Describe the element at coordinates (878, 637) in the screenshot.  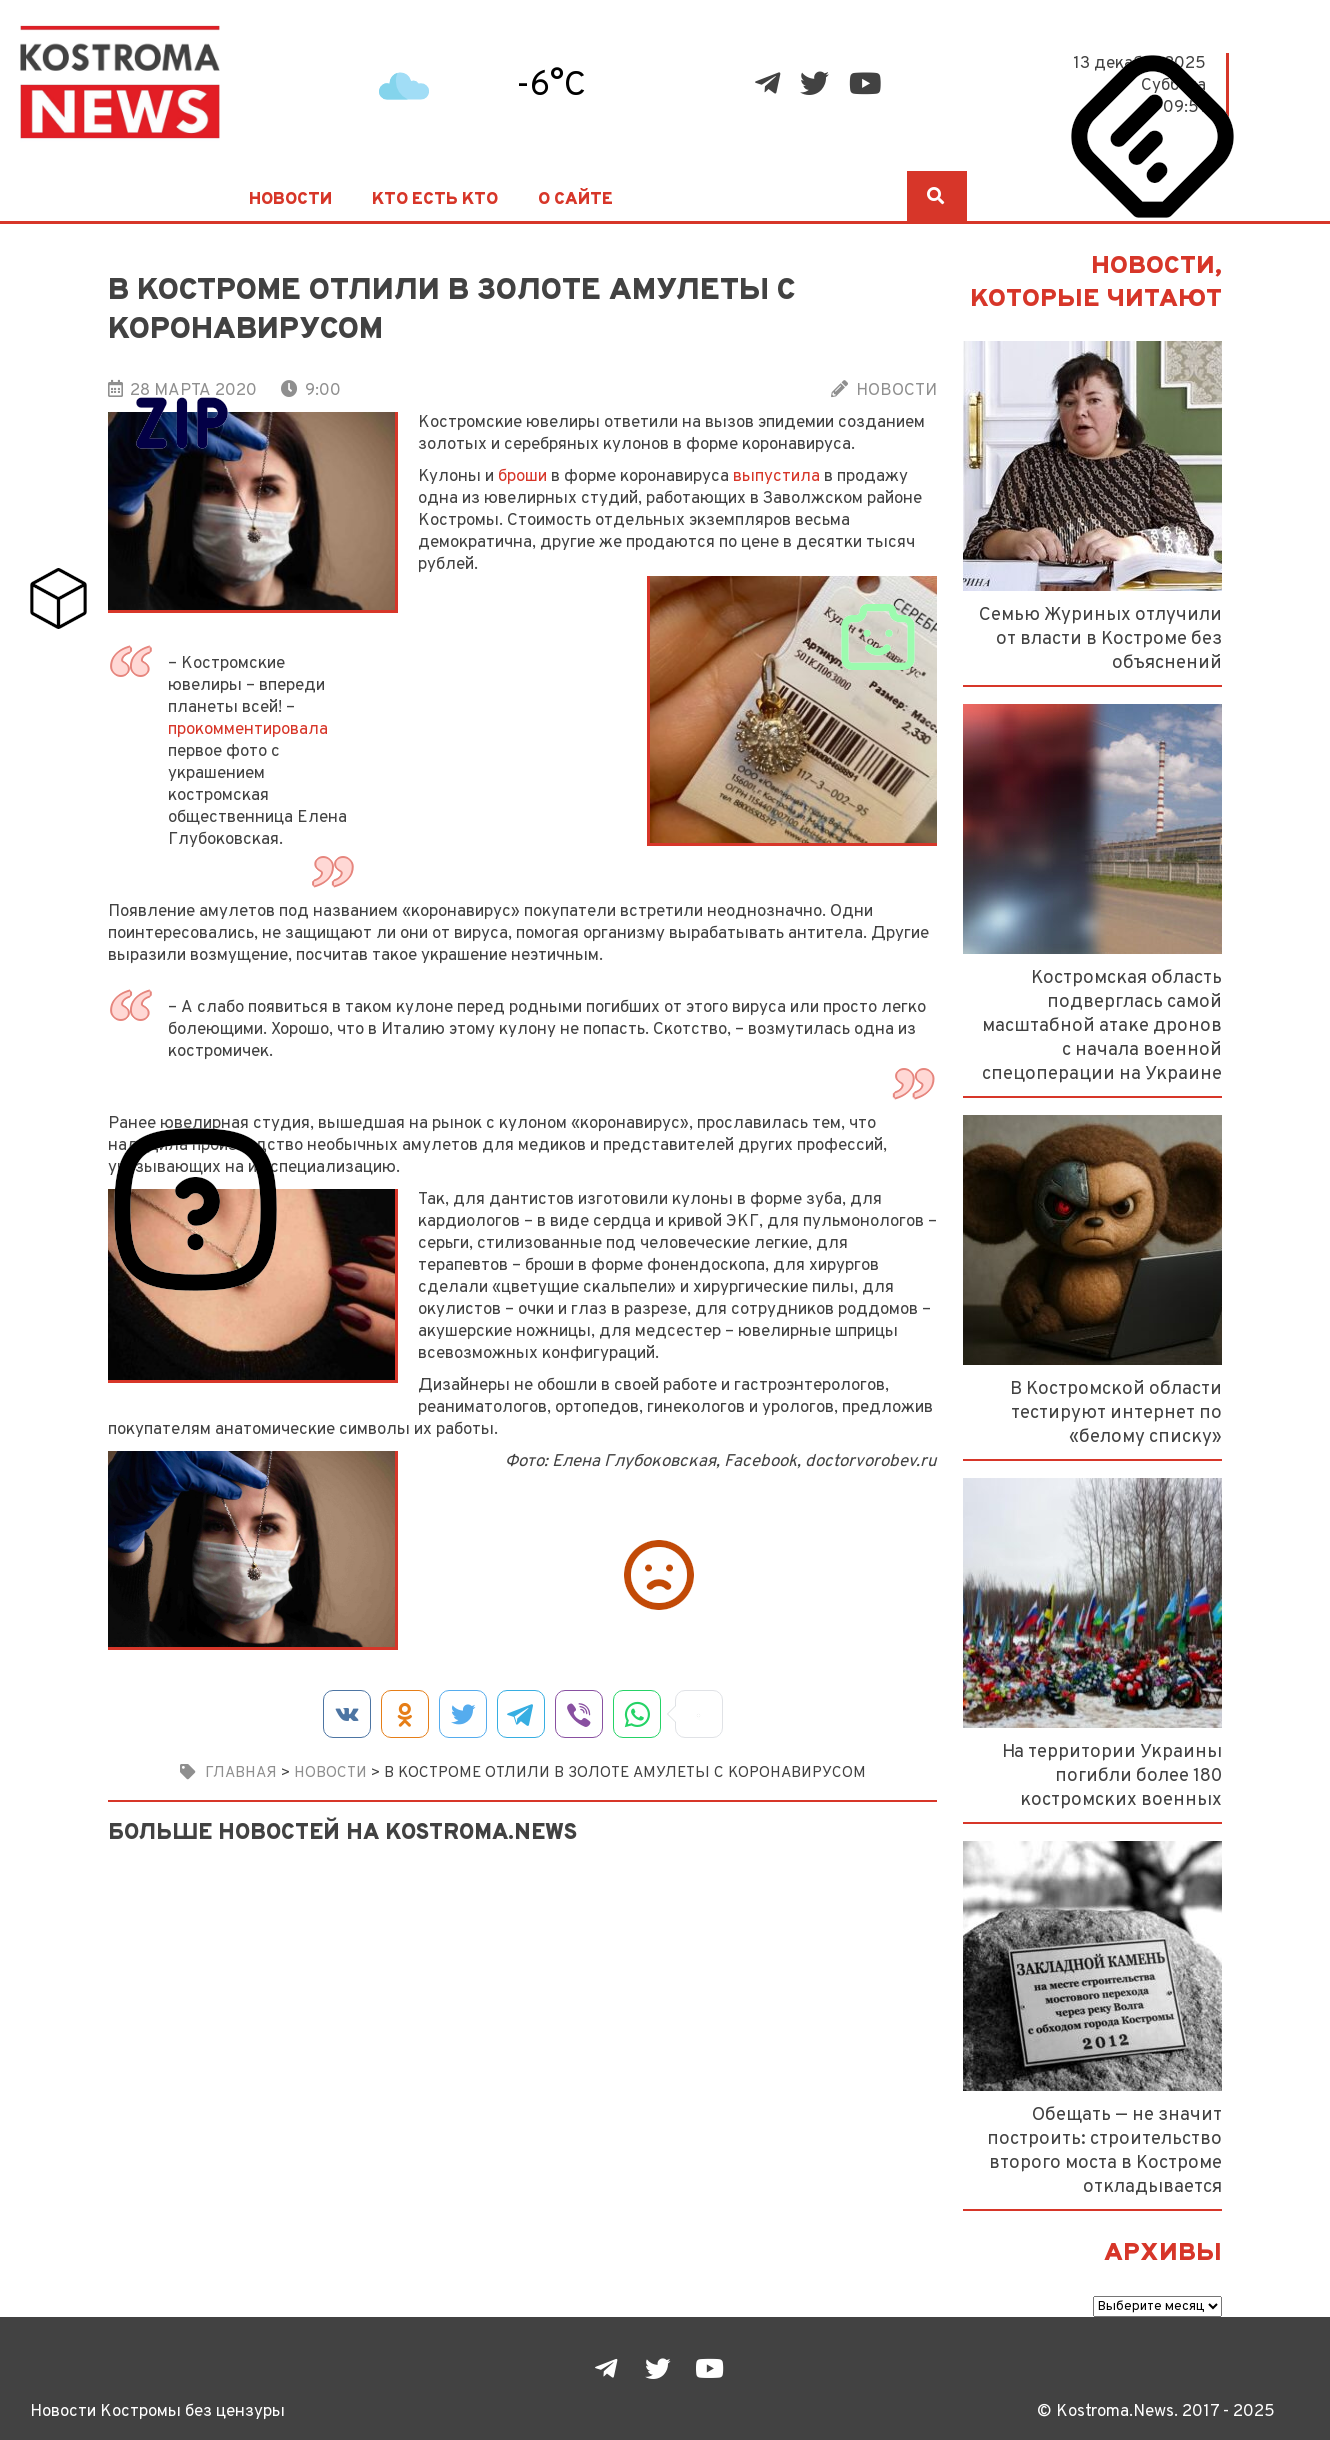
I see `switch to front-facing camera` at that location.